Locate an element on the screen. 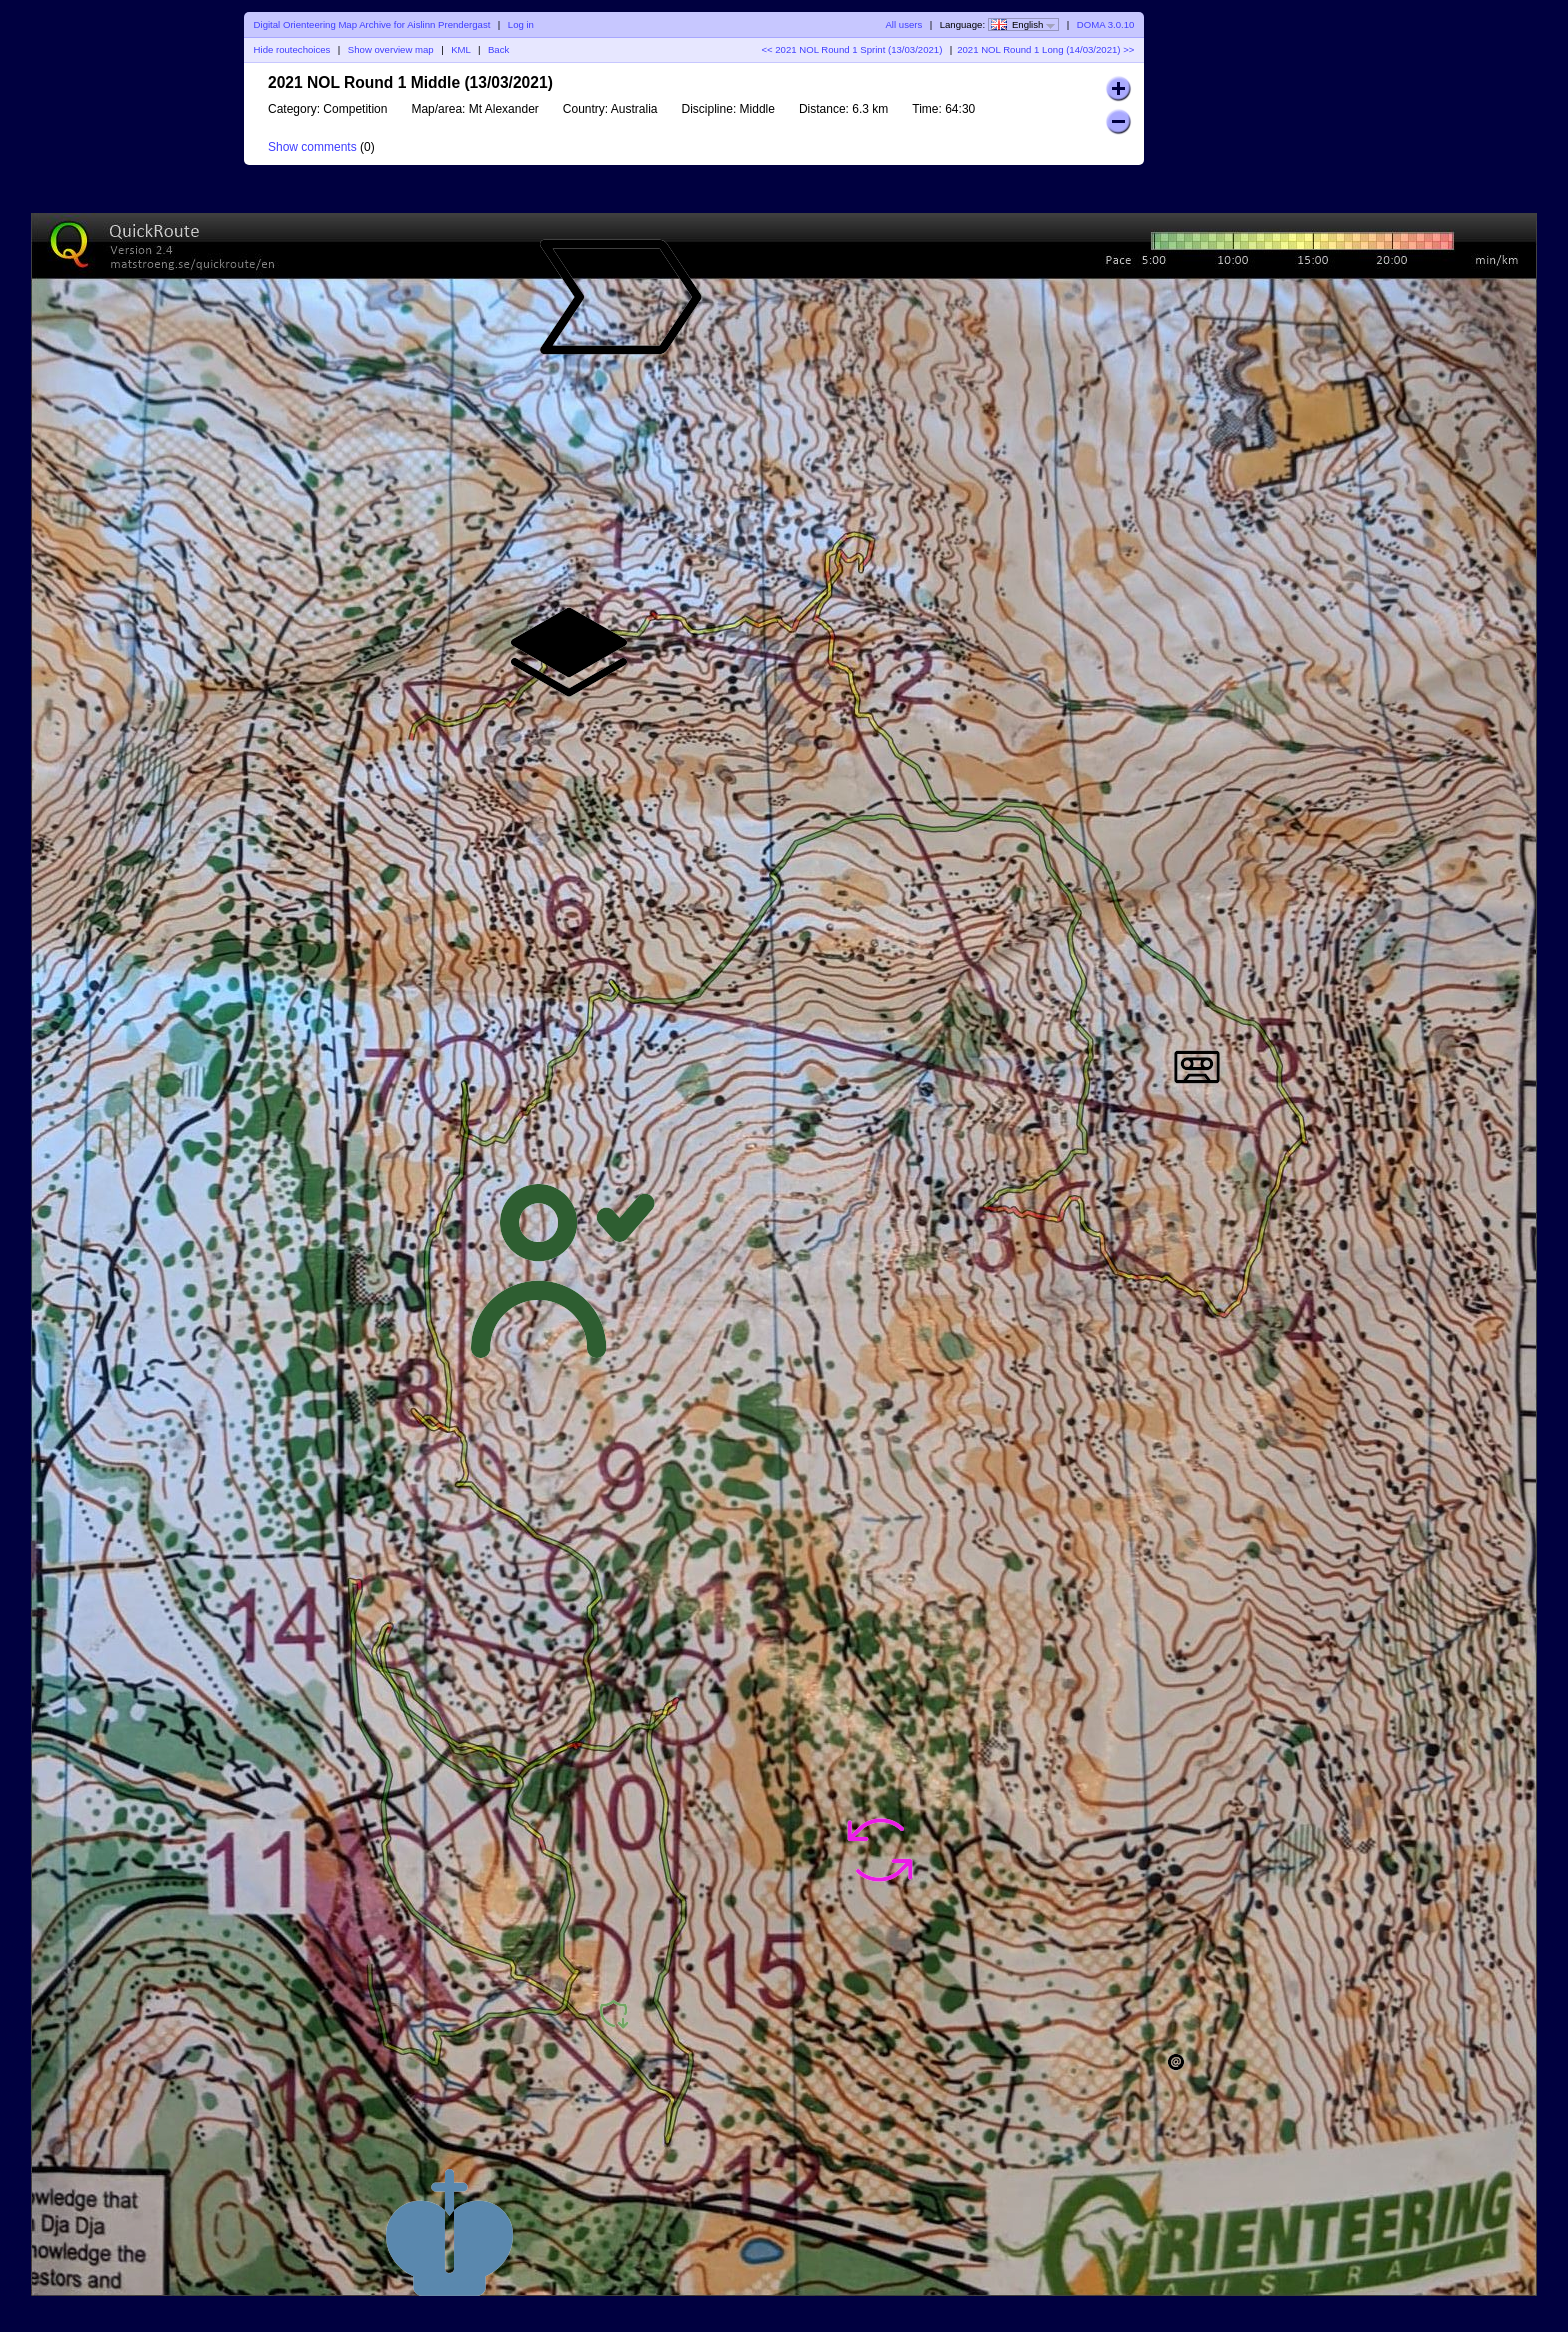 This screenshot has width=1568, height=2332. access email or contact options is located at coordinates (1176, 2062).